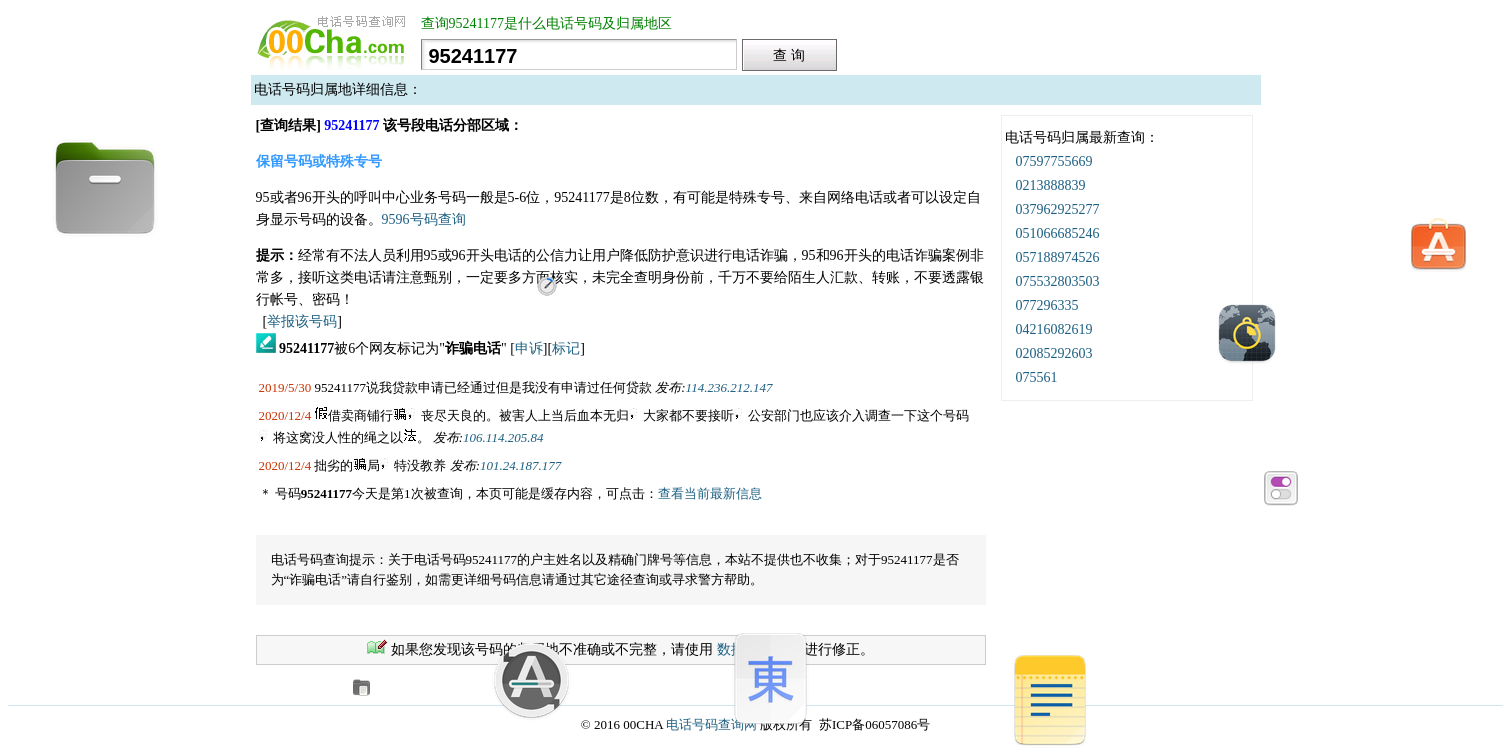 This screenshot has height=752, width=1511. What do you see at coordinates (1281, 488) in the screenshot?
I see `open unity tweak tool settings` at bounding box center [1281, 488].